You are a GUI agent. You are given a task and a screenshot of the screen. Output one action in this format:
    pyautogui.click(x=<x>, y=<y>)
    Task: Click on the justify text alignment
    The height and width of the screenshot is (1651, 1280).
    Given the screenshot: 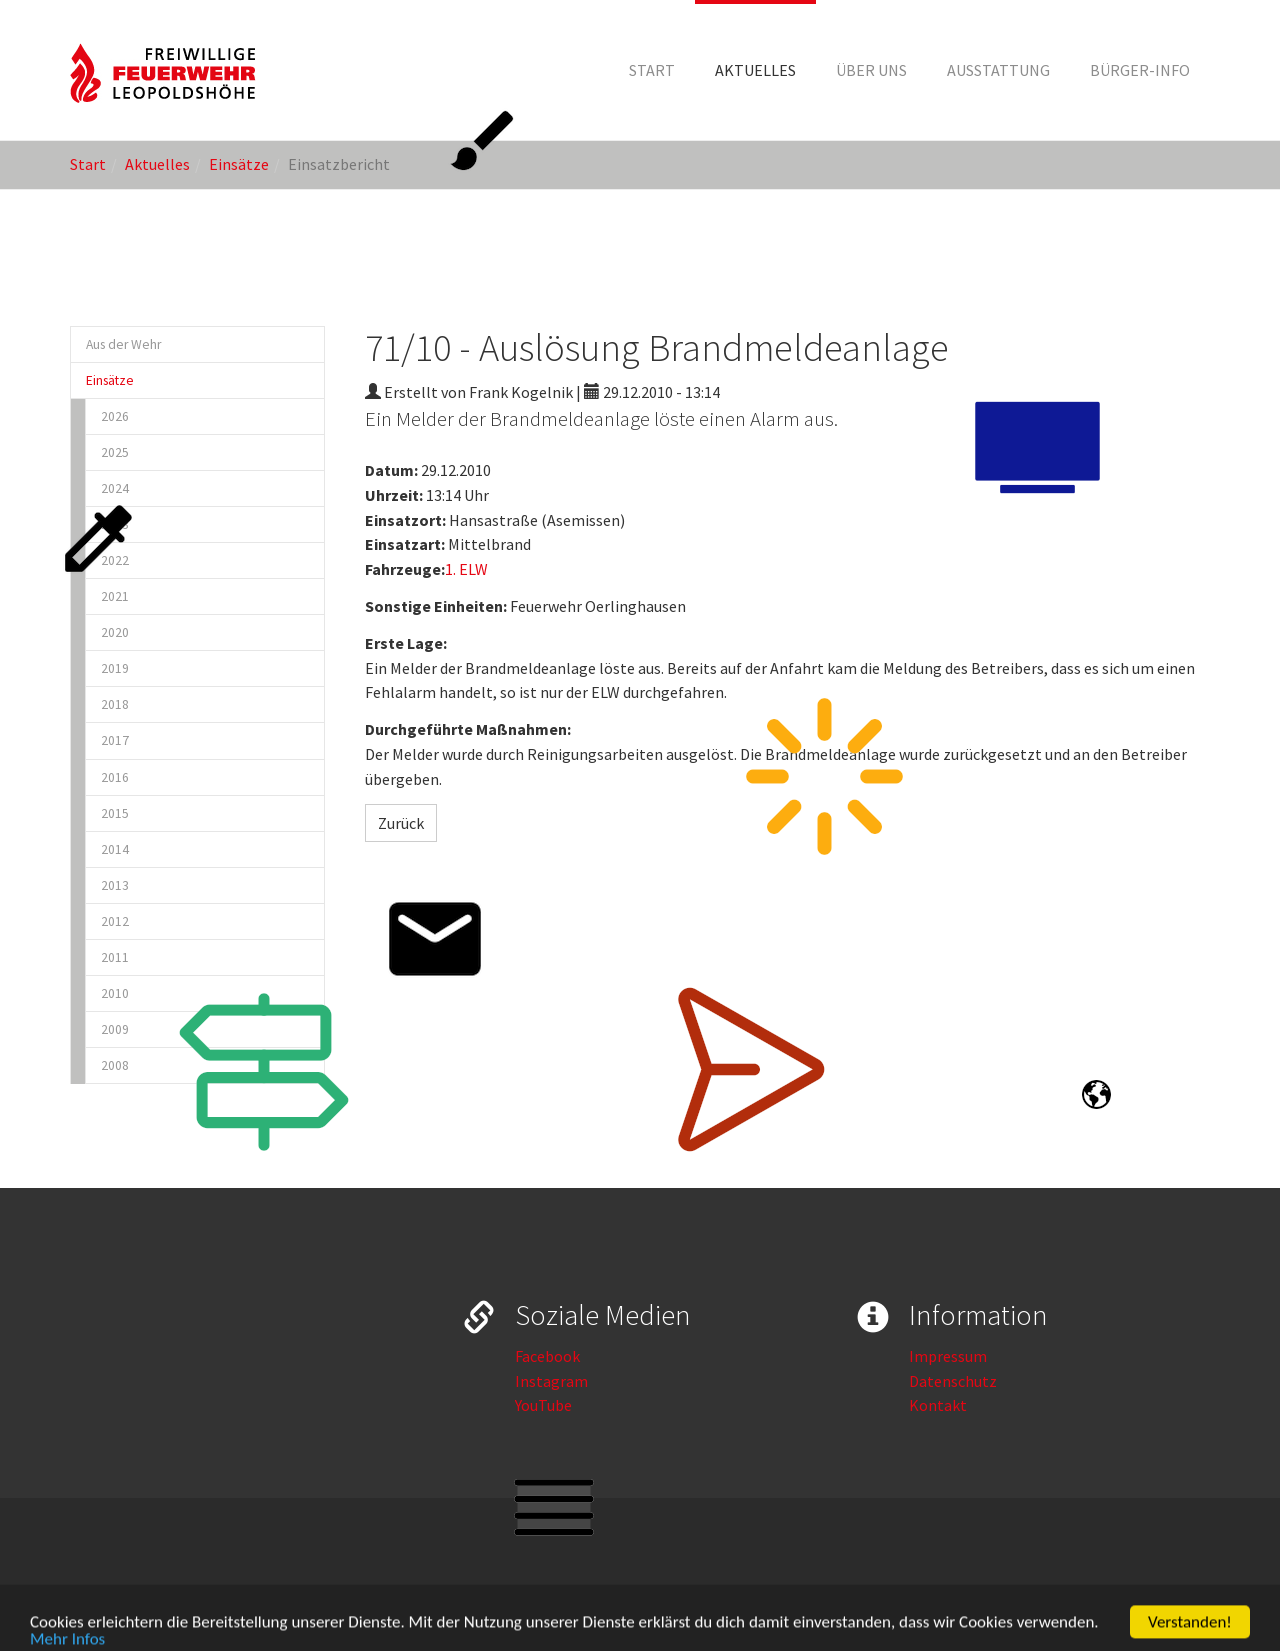 What is the action you would take?
    pyautogui.click(x=554, y=1509)
    